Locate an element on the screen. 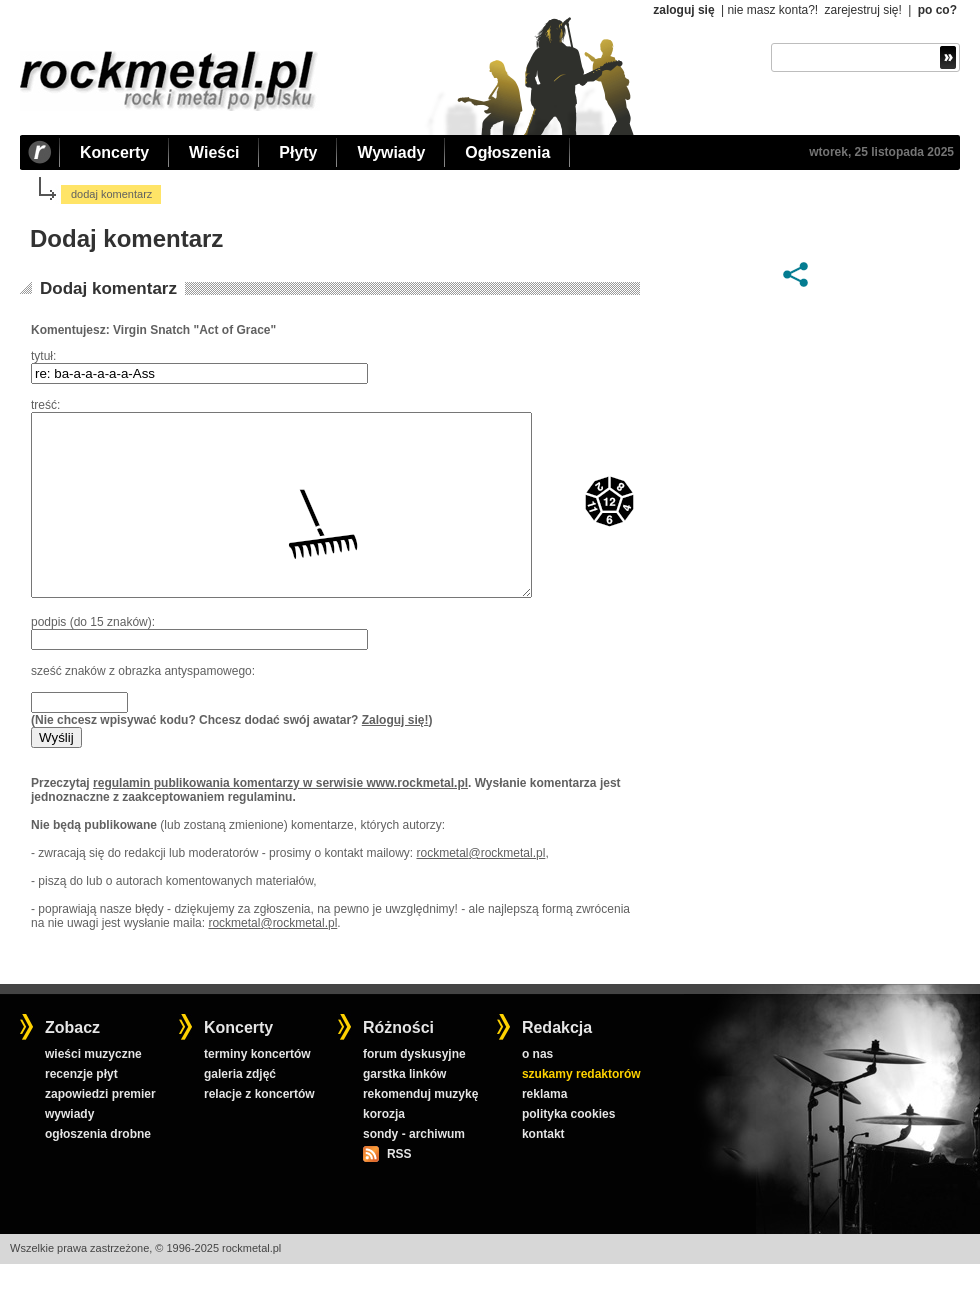 This screenshot has width=980, height=1300. access gardening tools or yard work features is located at coordinates (323, 524).